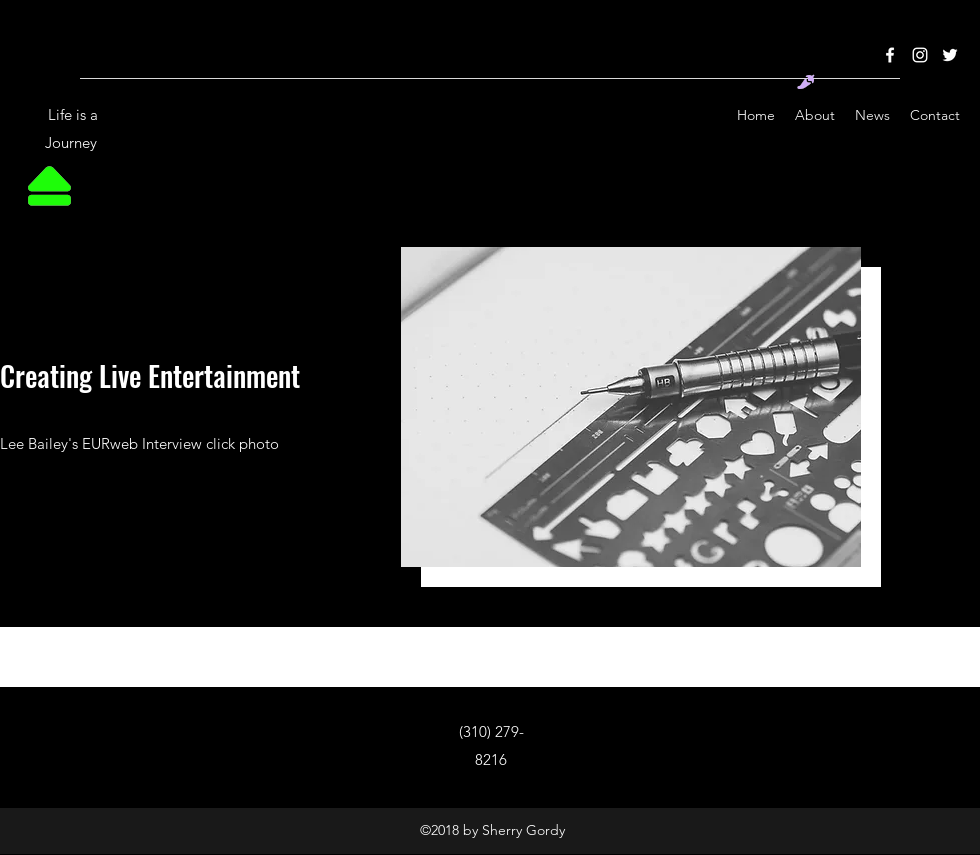 The width and height of the screenshot is (980, 855). What do you see at coordinates (49, 189) in the screenshot?
I see `eject a disc or removable media` at bounding box center [49, 189].